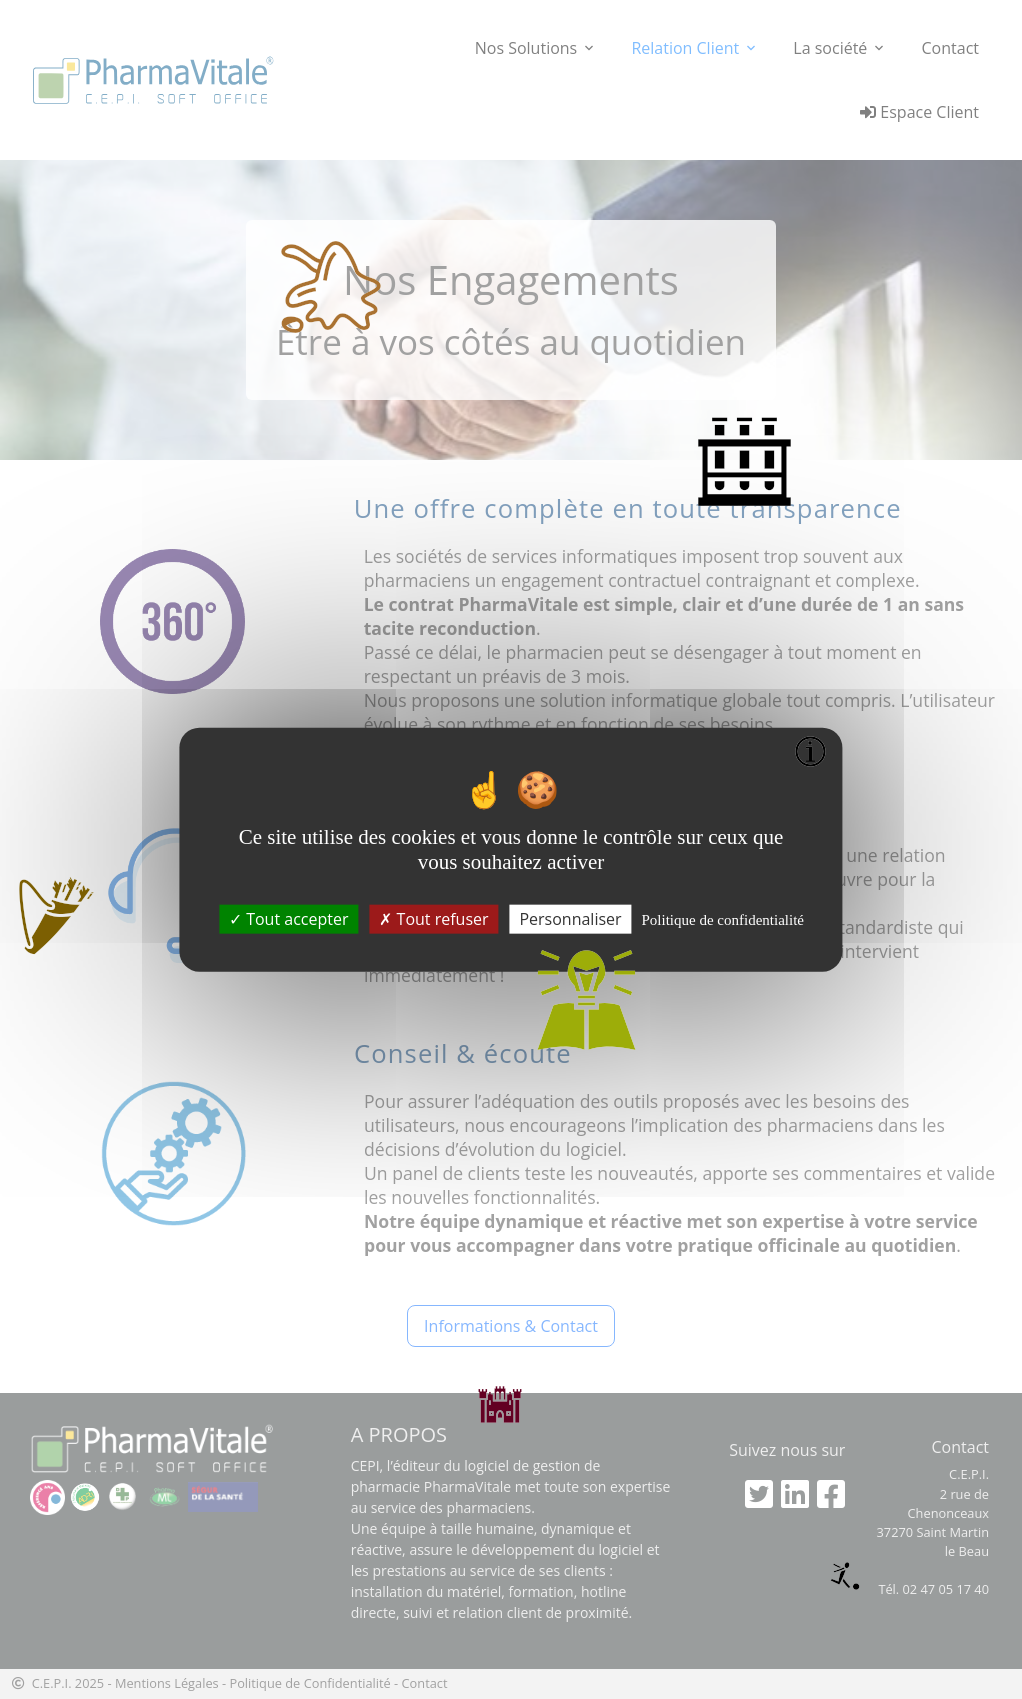 This screenshot has height=1699, width=1022. I want to click on equip or access arrow ammunition, so click(56, 915).